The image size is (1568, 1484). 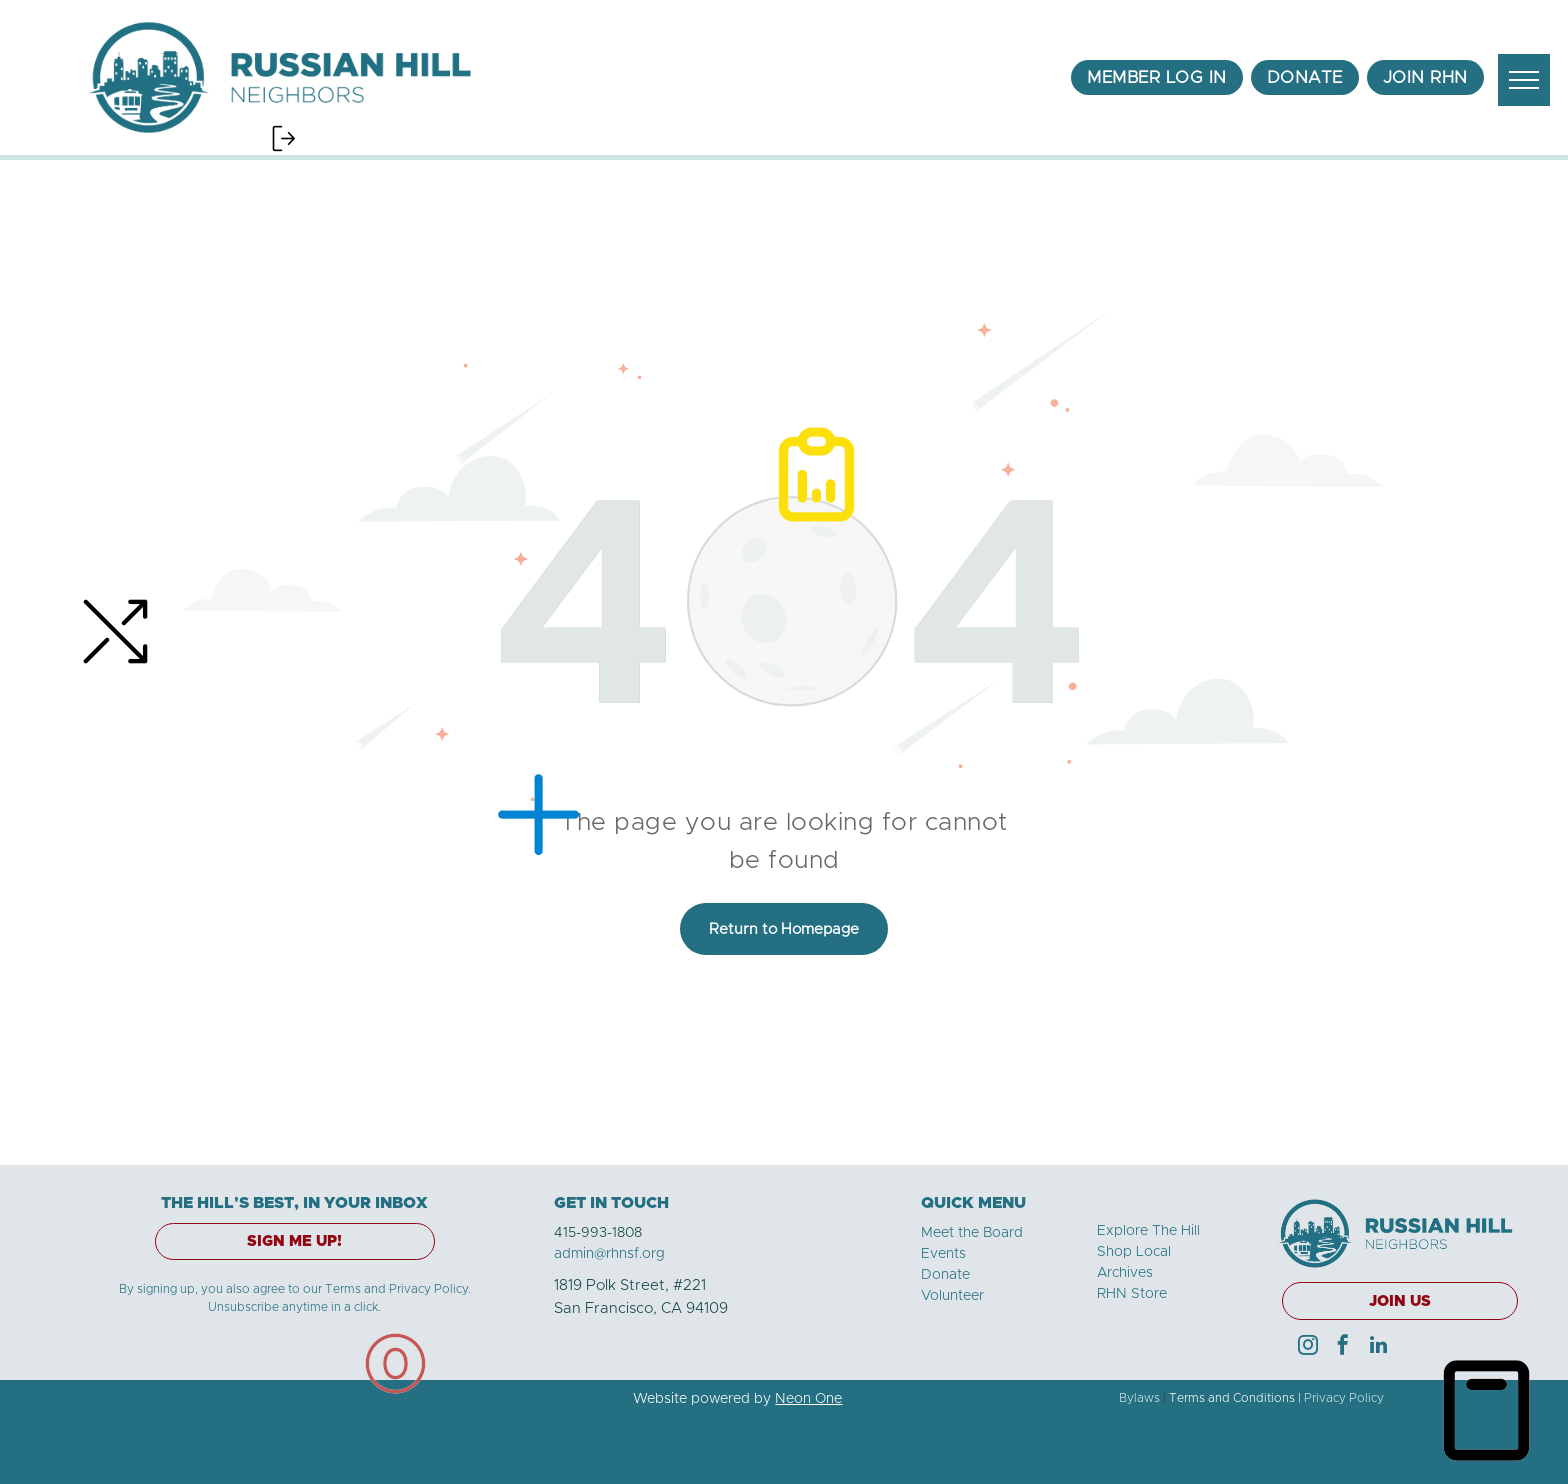 I want to click on indicates zero items or notifications, so click(x=395, y=1363).